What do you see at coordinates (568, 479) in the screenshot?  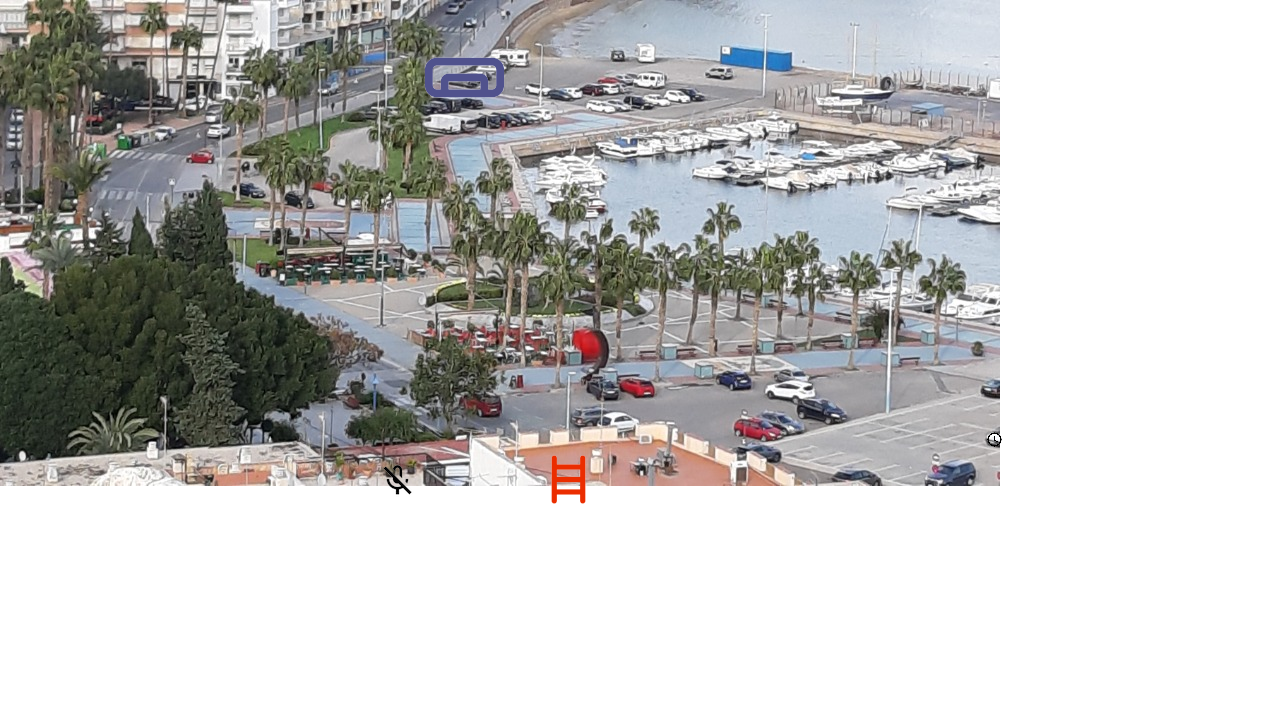 I see `access step-by-step instructions or tutorials` at bounding box center [568, 479].